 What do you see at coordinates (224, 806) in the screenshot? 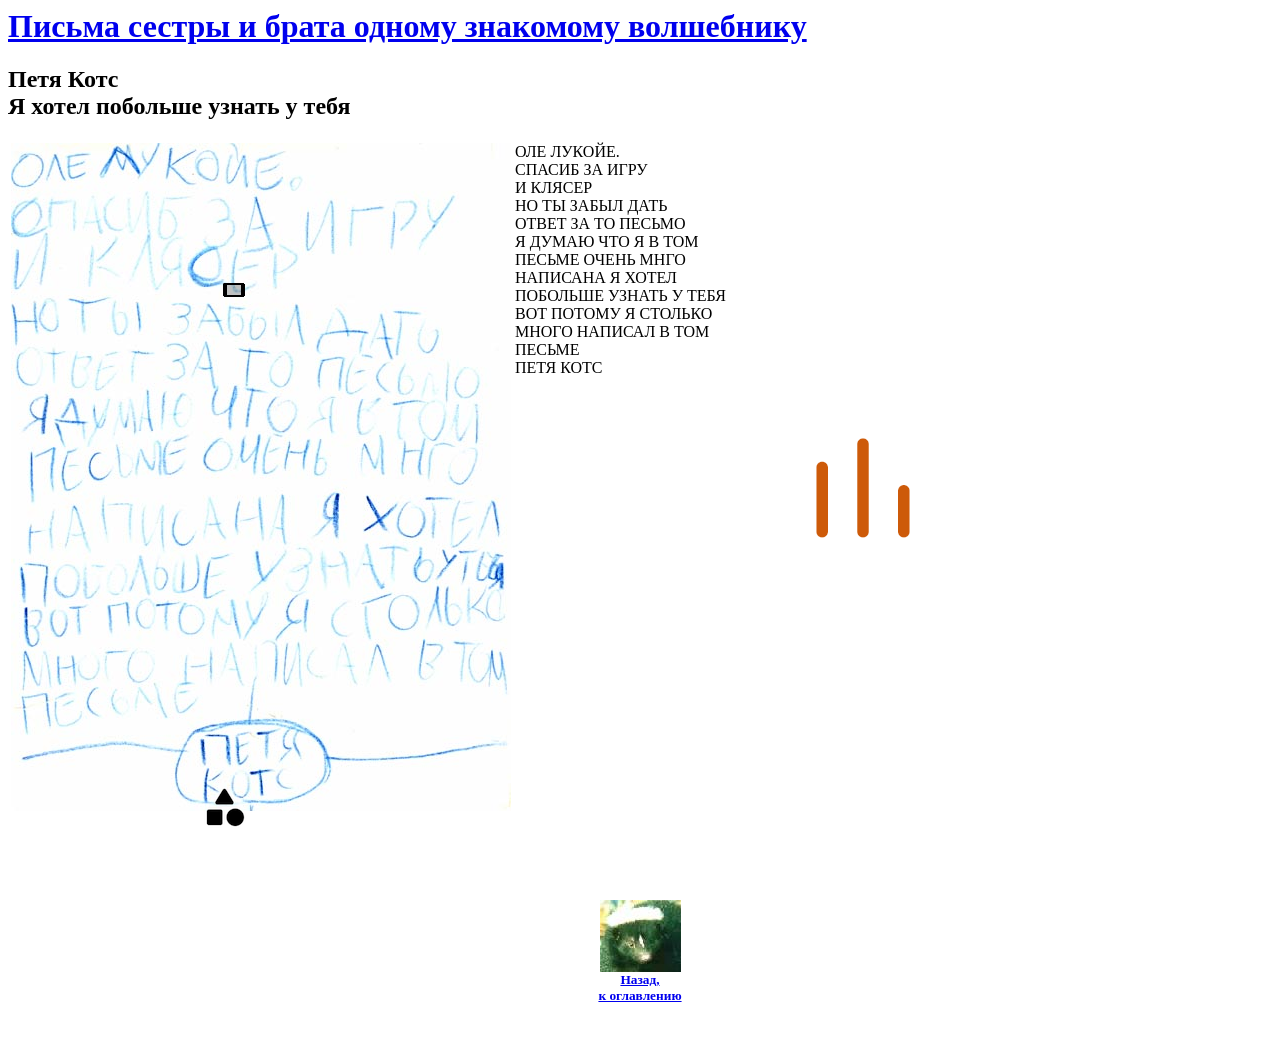
I see `browse or filter by category` at bounding box center [224, 806].